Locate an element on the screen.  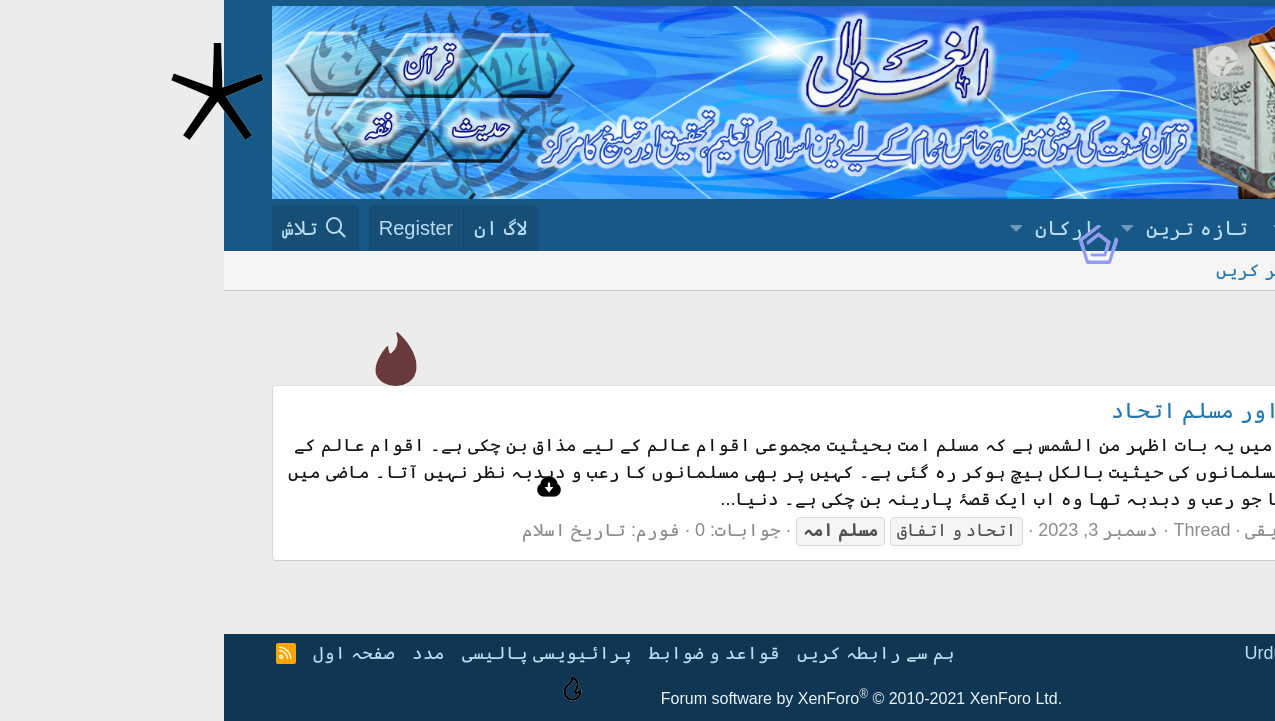
download file from cloud storage is located at coordinates (549, 487).